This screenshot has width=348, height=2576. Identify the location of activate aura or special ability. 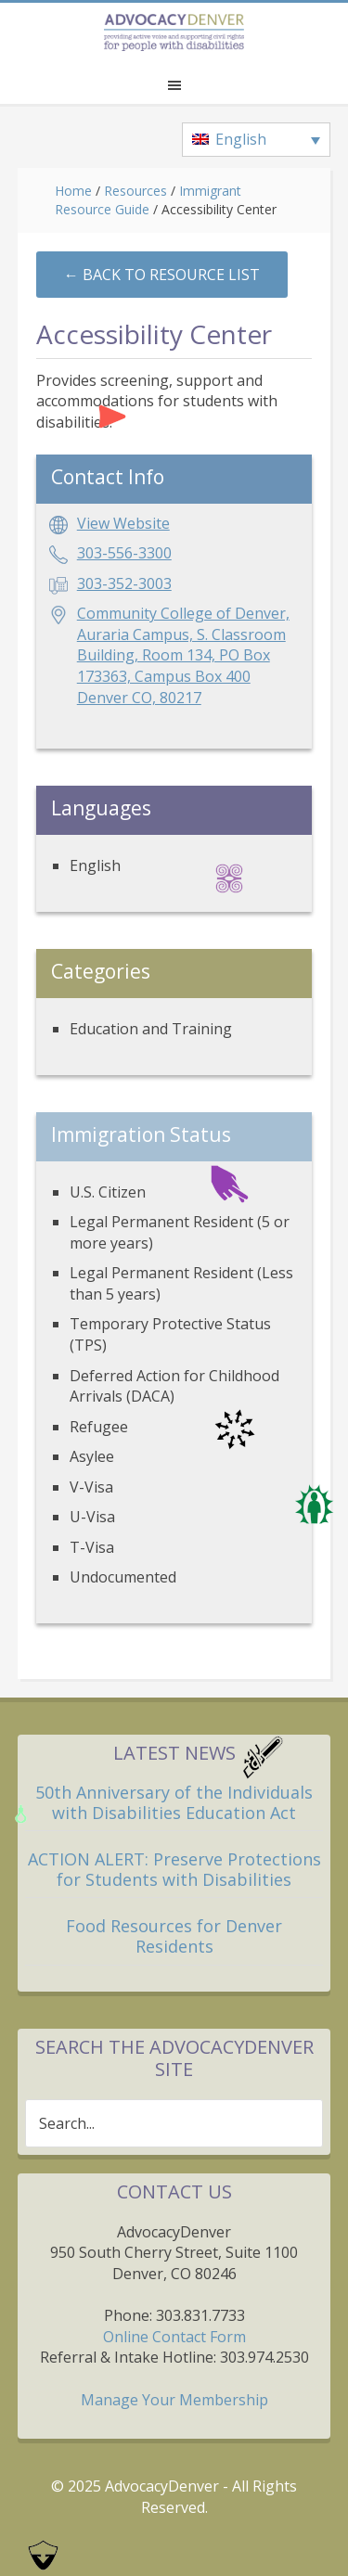
(314, 1504).